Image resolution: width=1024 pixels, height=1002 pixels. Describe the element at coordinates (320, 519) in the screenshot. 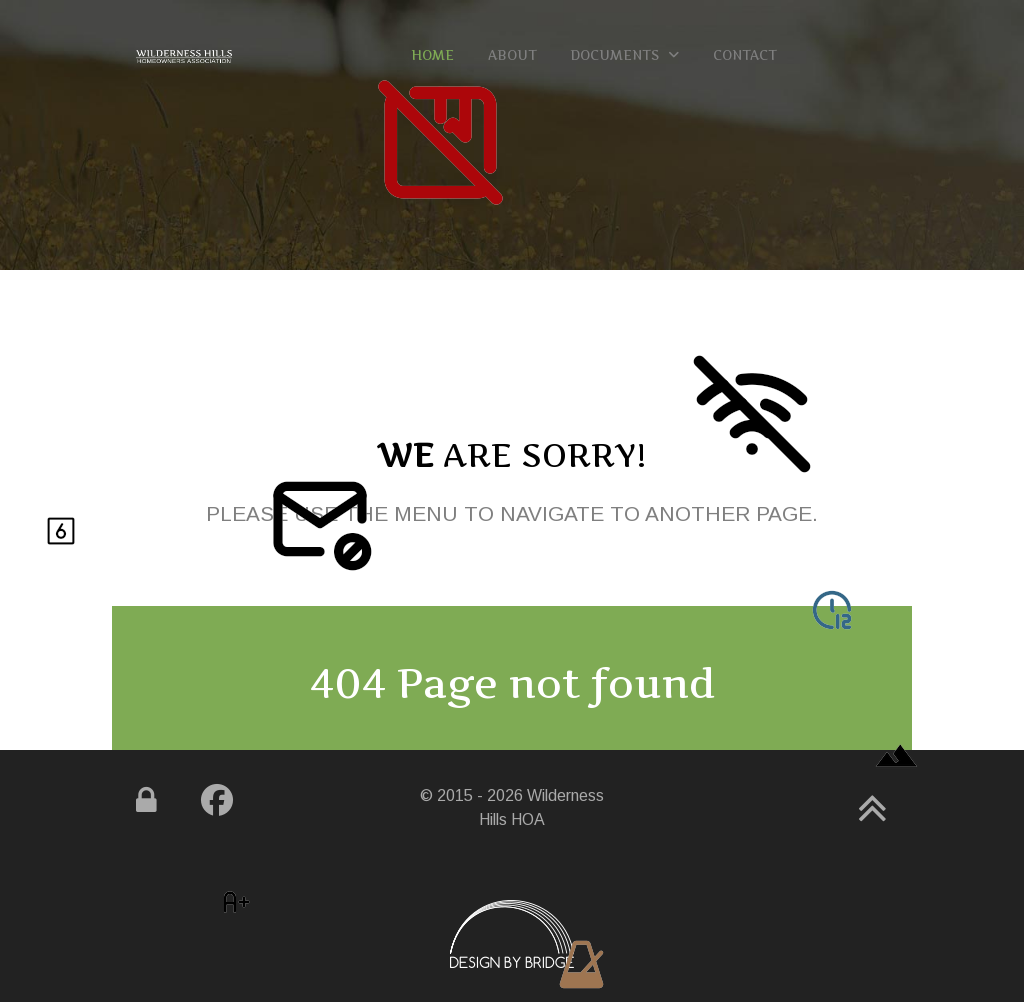

I see `cancel or unsend an email` at that location.